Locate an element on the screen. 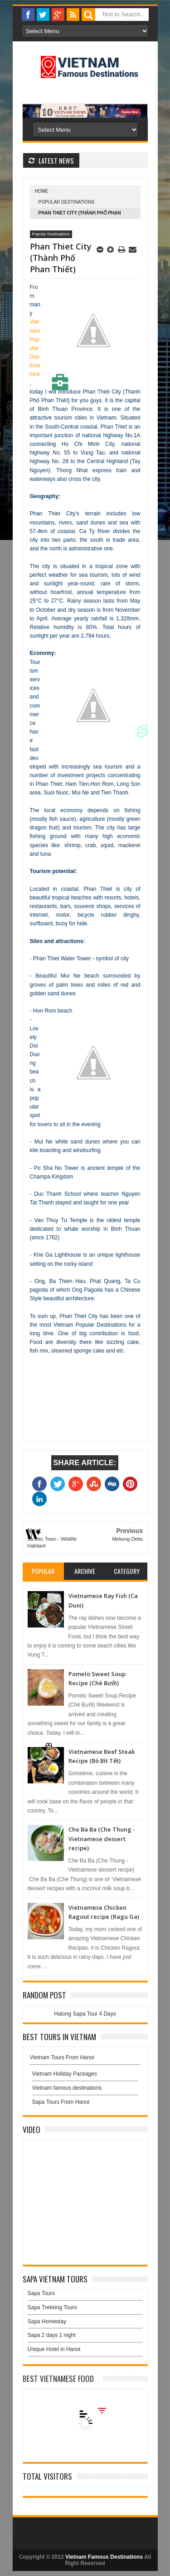  access work or business documents is located at coordinates (60, 383).